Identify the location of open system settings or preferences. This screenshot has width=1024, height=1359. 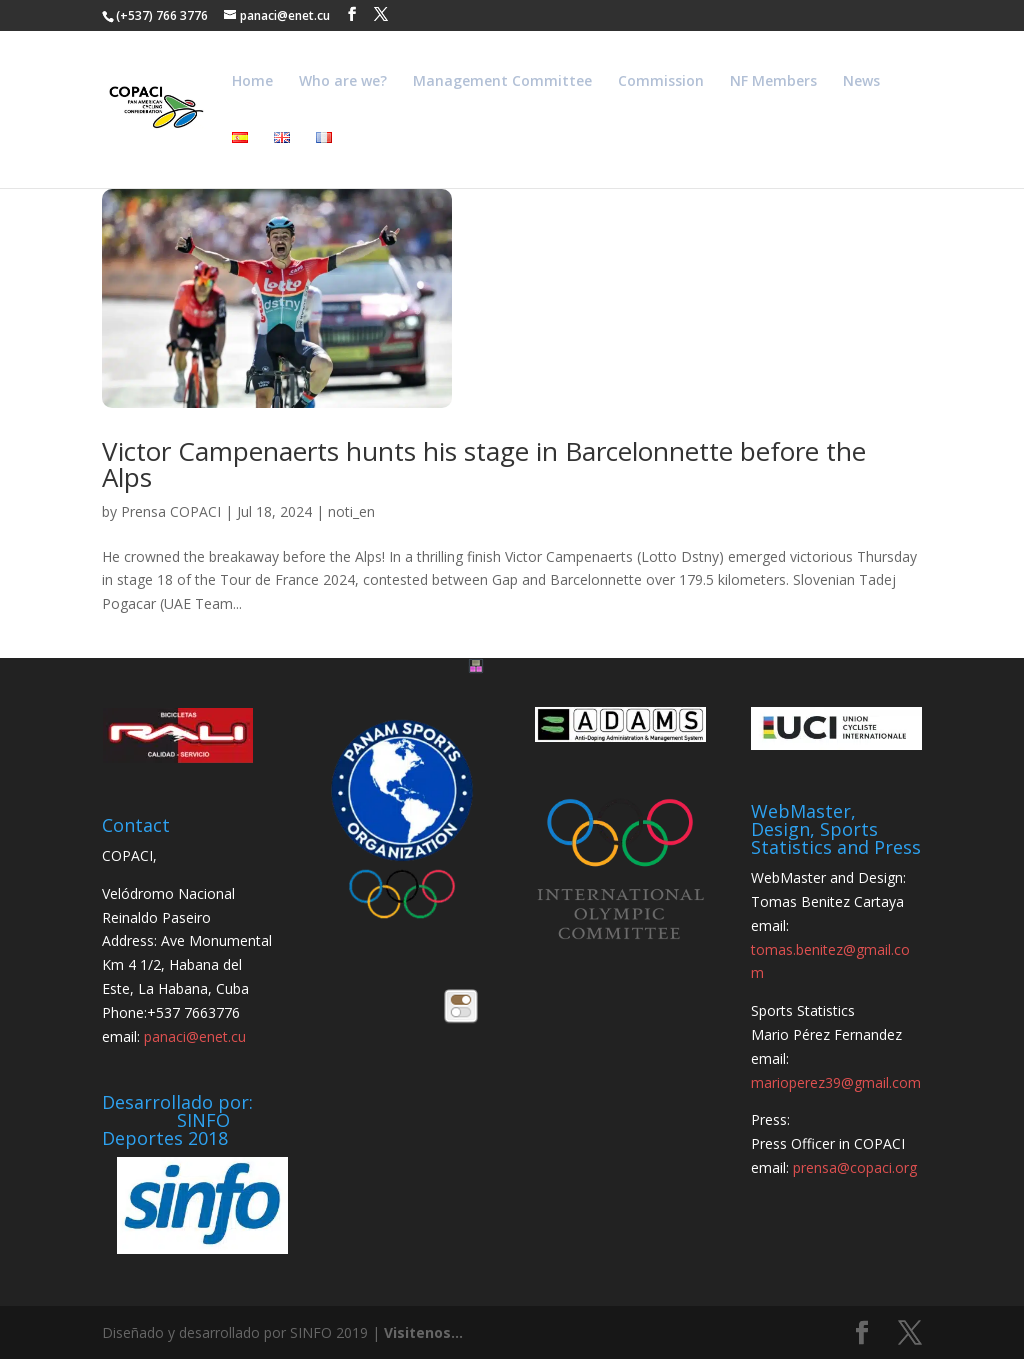
(461, 1006).